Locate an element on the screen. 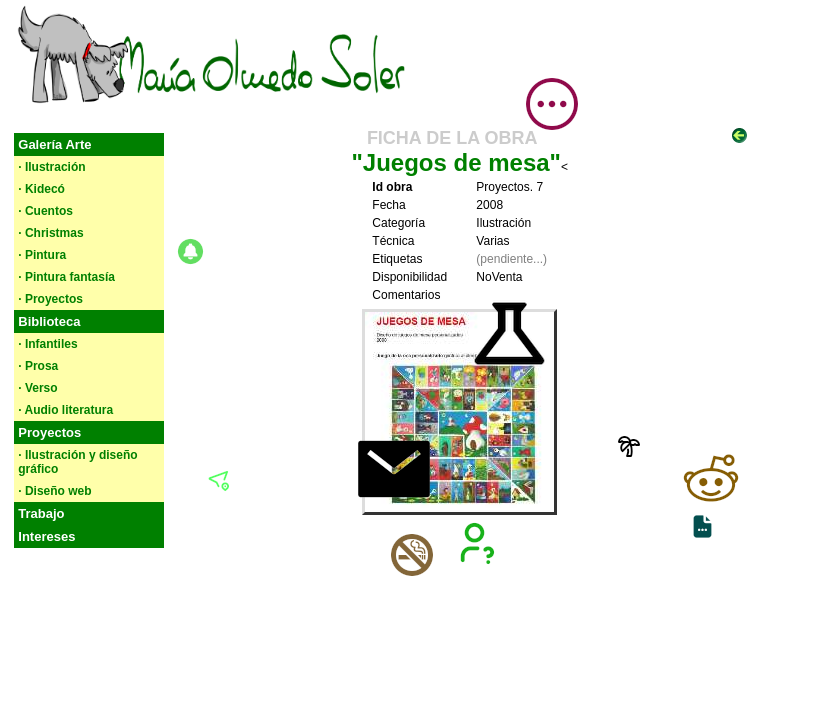 This screenshot has width=829, height=720. view file details or additional options is located at coordinates (702, 526).